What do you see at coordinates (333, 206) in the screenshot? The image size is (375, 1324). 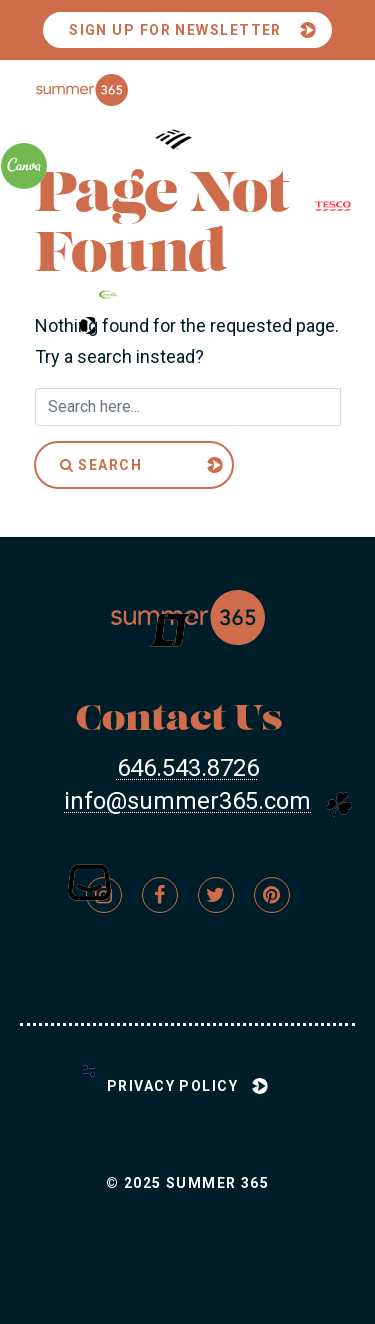 I see `open the Tesco app or website` at bounding box center [333, 206].